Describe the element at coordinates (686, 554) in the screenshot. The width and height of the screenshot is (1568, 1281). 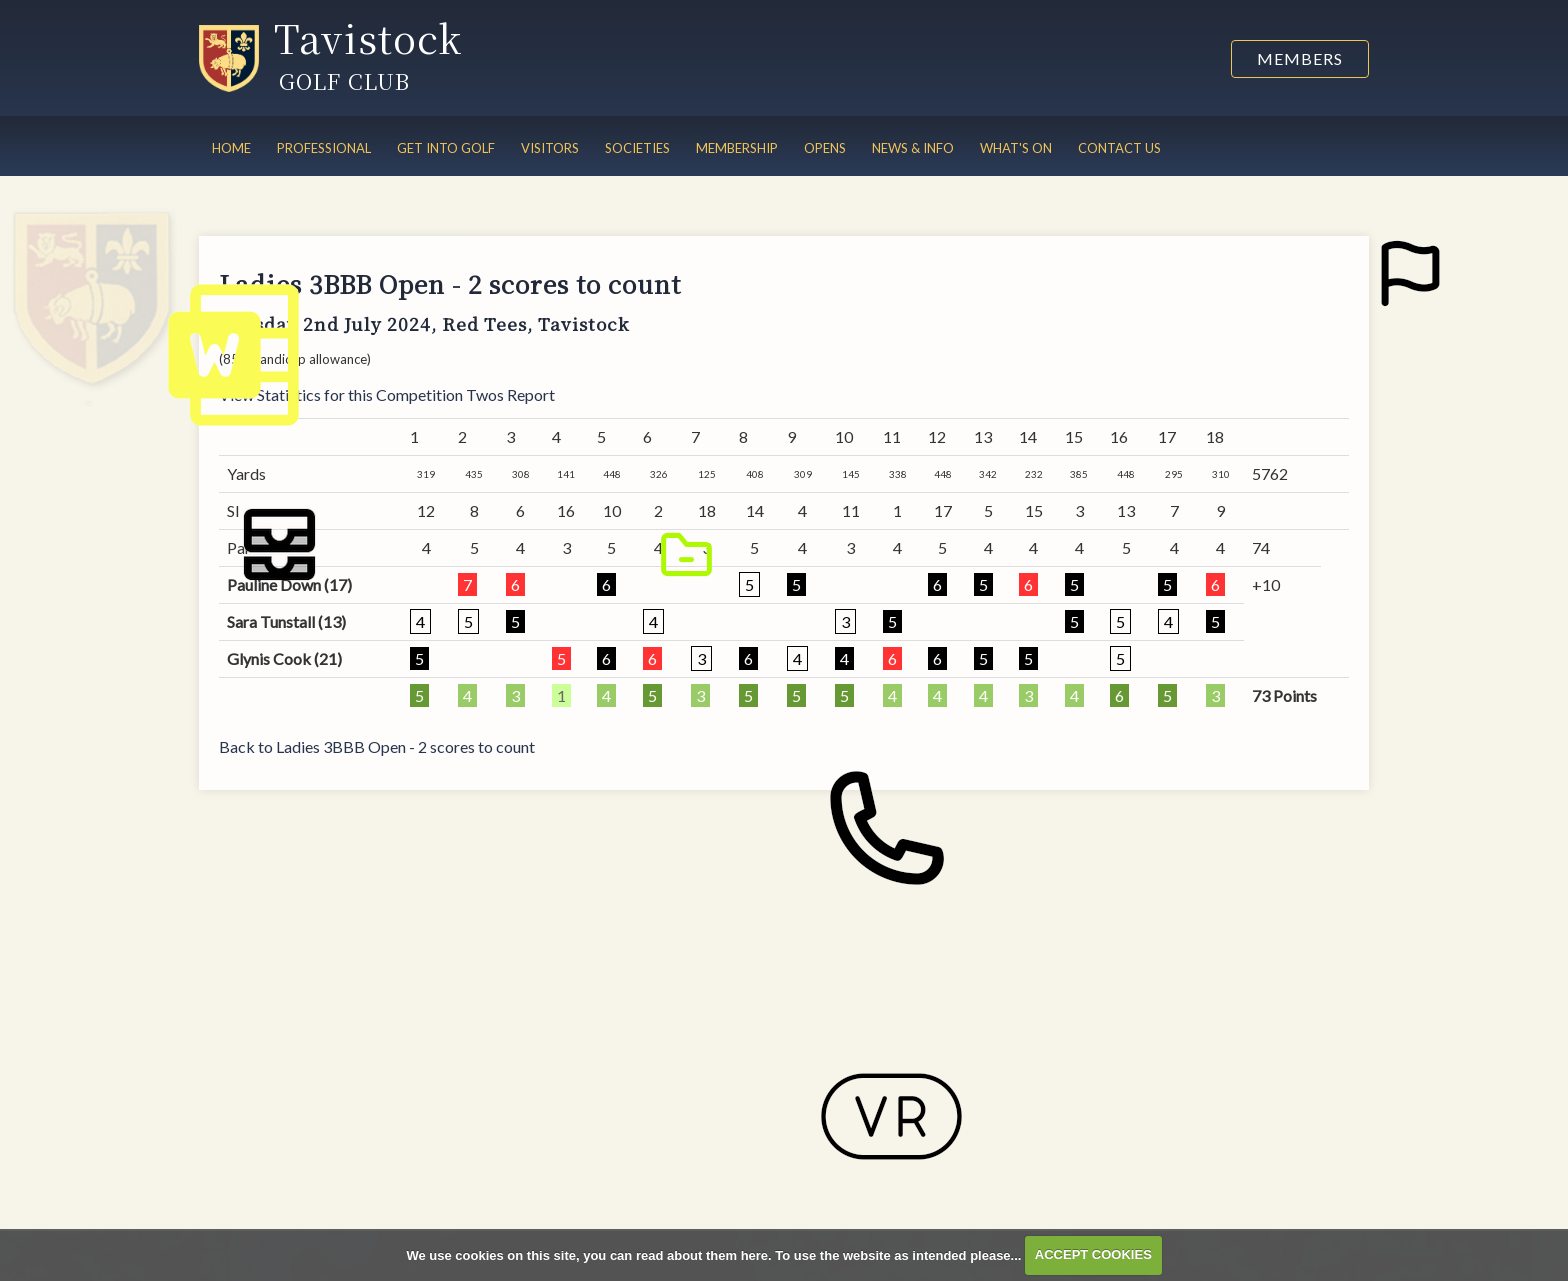
I see `remove a folder` at that location.